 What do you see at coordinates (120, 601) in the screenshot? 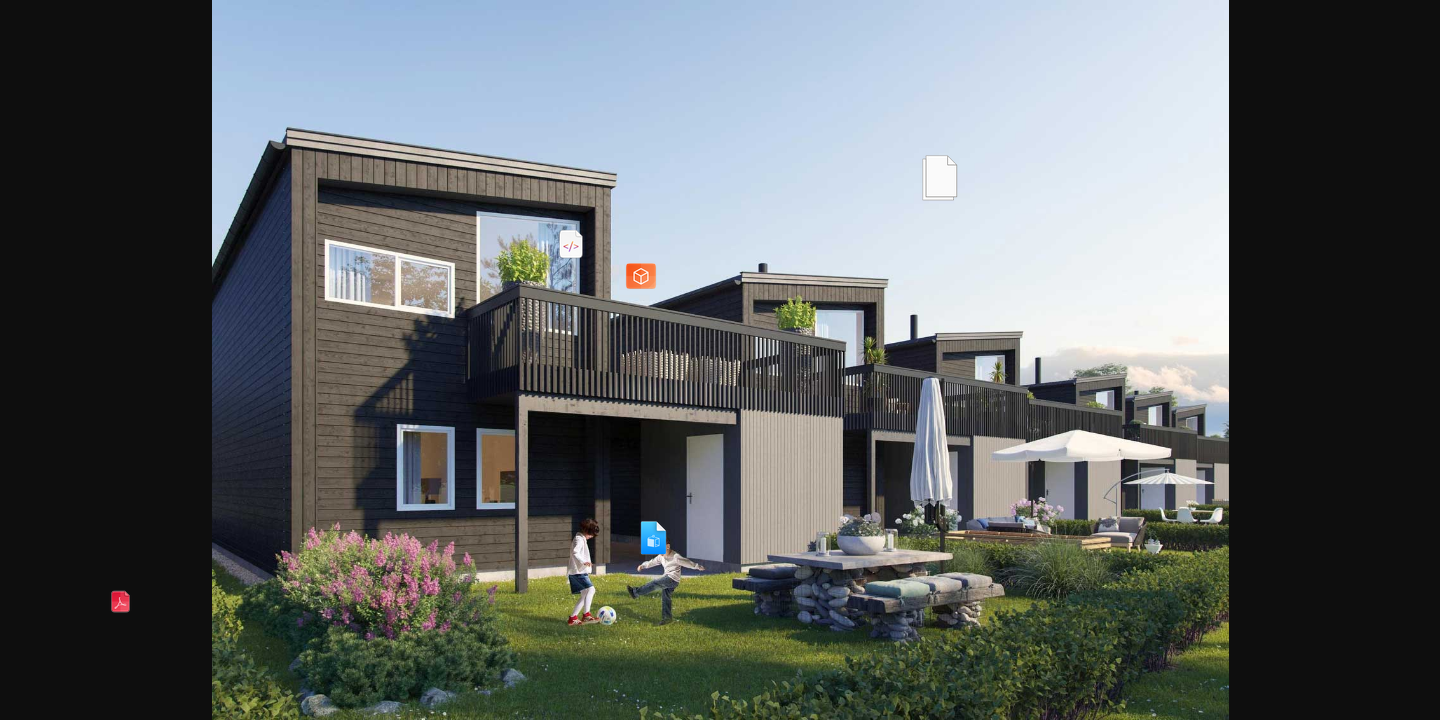
I see `open a PDF document` at bounding box center [120, 601].